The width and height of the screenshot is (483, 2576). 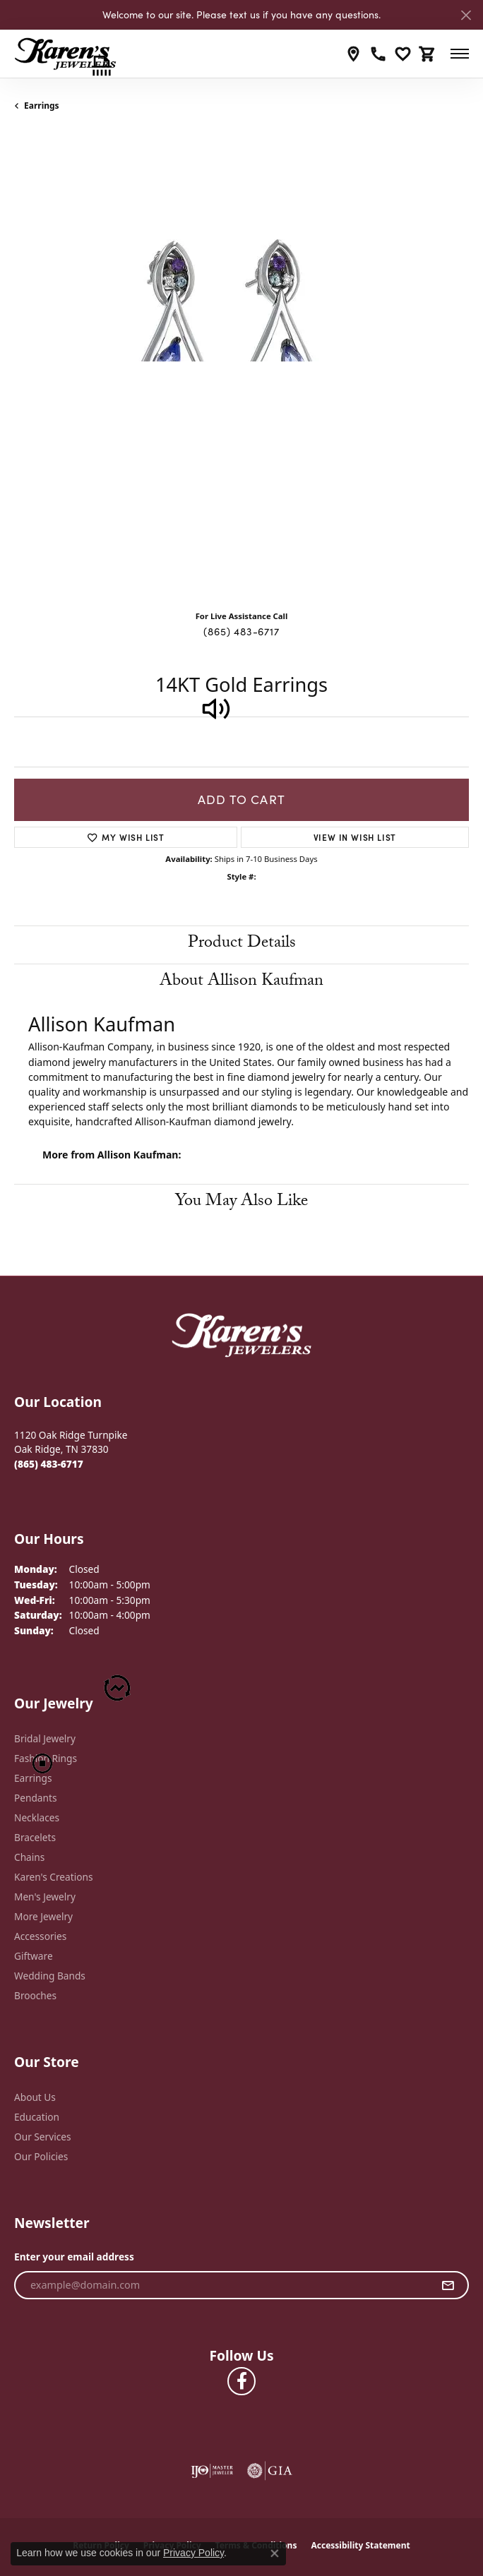 I want to click on increase audio volume, so click(x=216, y=709).